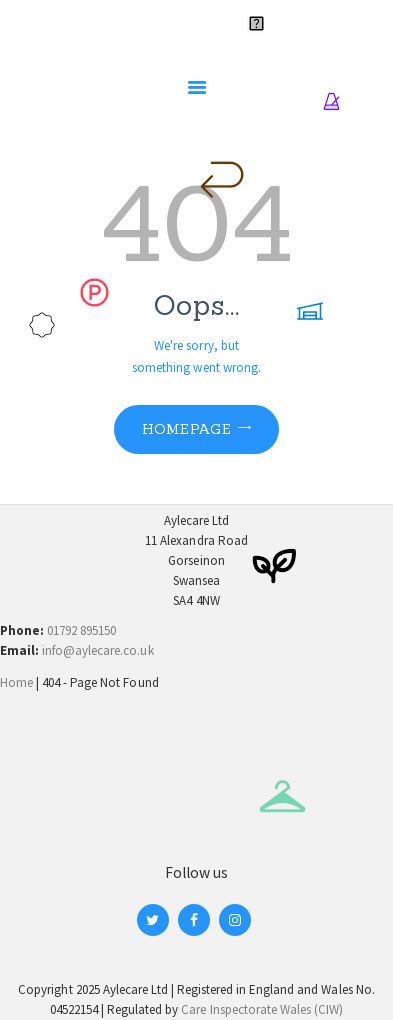  Describe the element at coordinates (42, 325) in the screenshot. I see `indicates a badge or certification status` at that location.